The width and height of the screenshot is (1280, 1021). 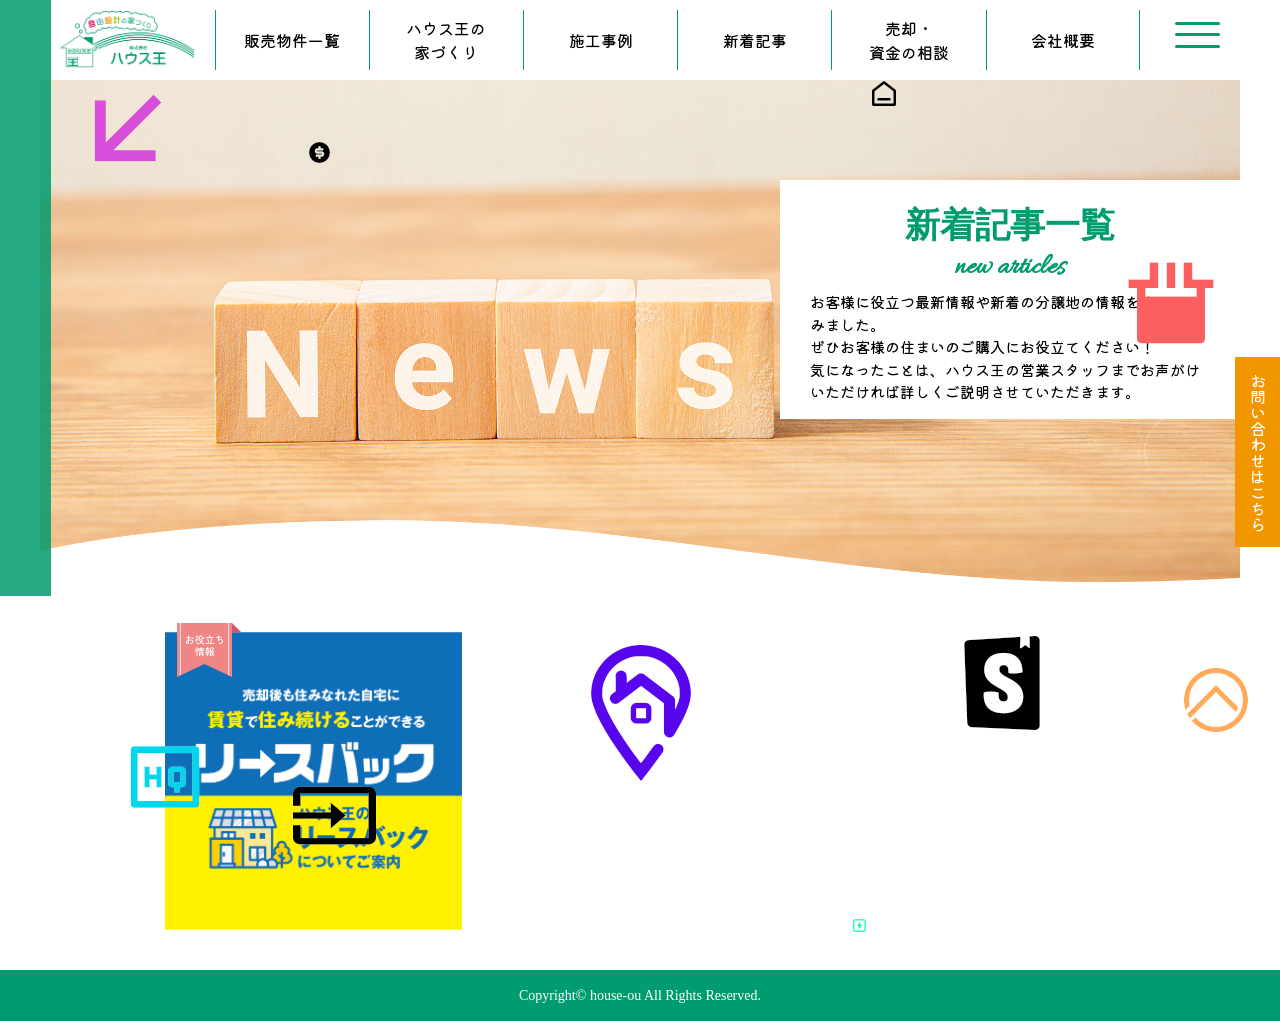 I want to click on locate nearby AED (automated external defibrillator), so click(x=859, y=925).